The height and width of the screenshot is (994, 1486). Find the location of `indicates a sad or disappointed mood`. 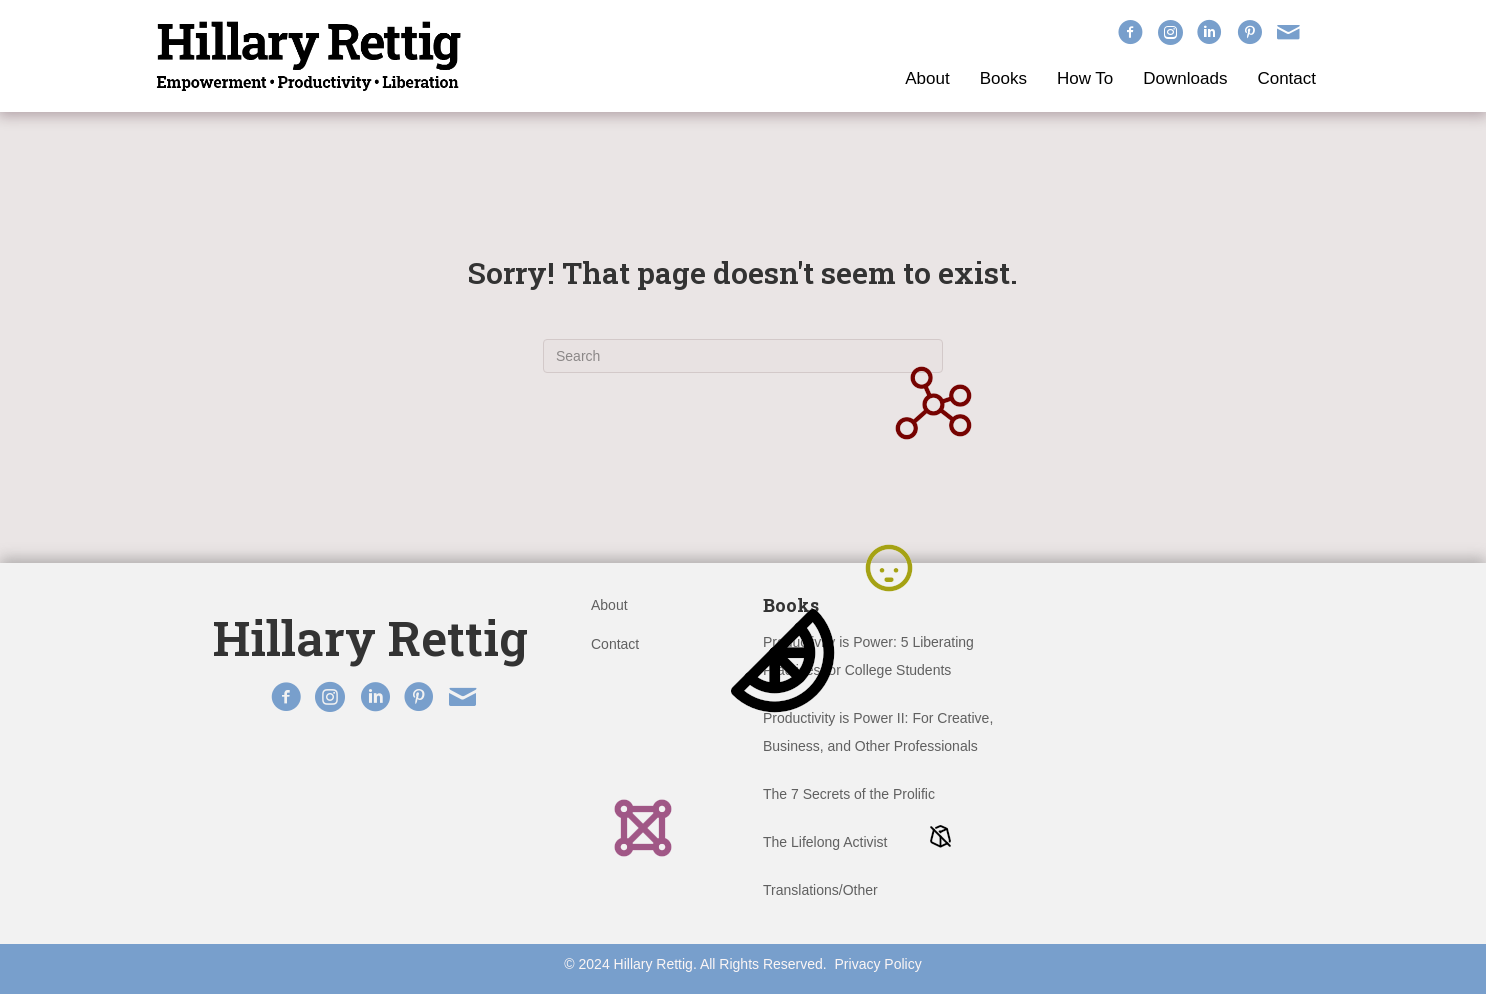

indicates a sad or disappointed mood is located at coordinates (889, 568).